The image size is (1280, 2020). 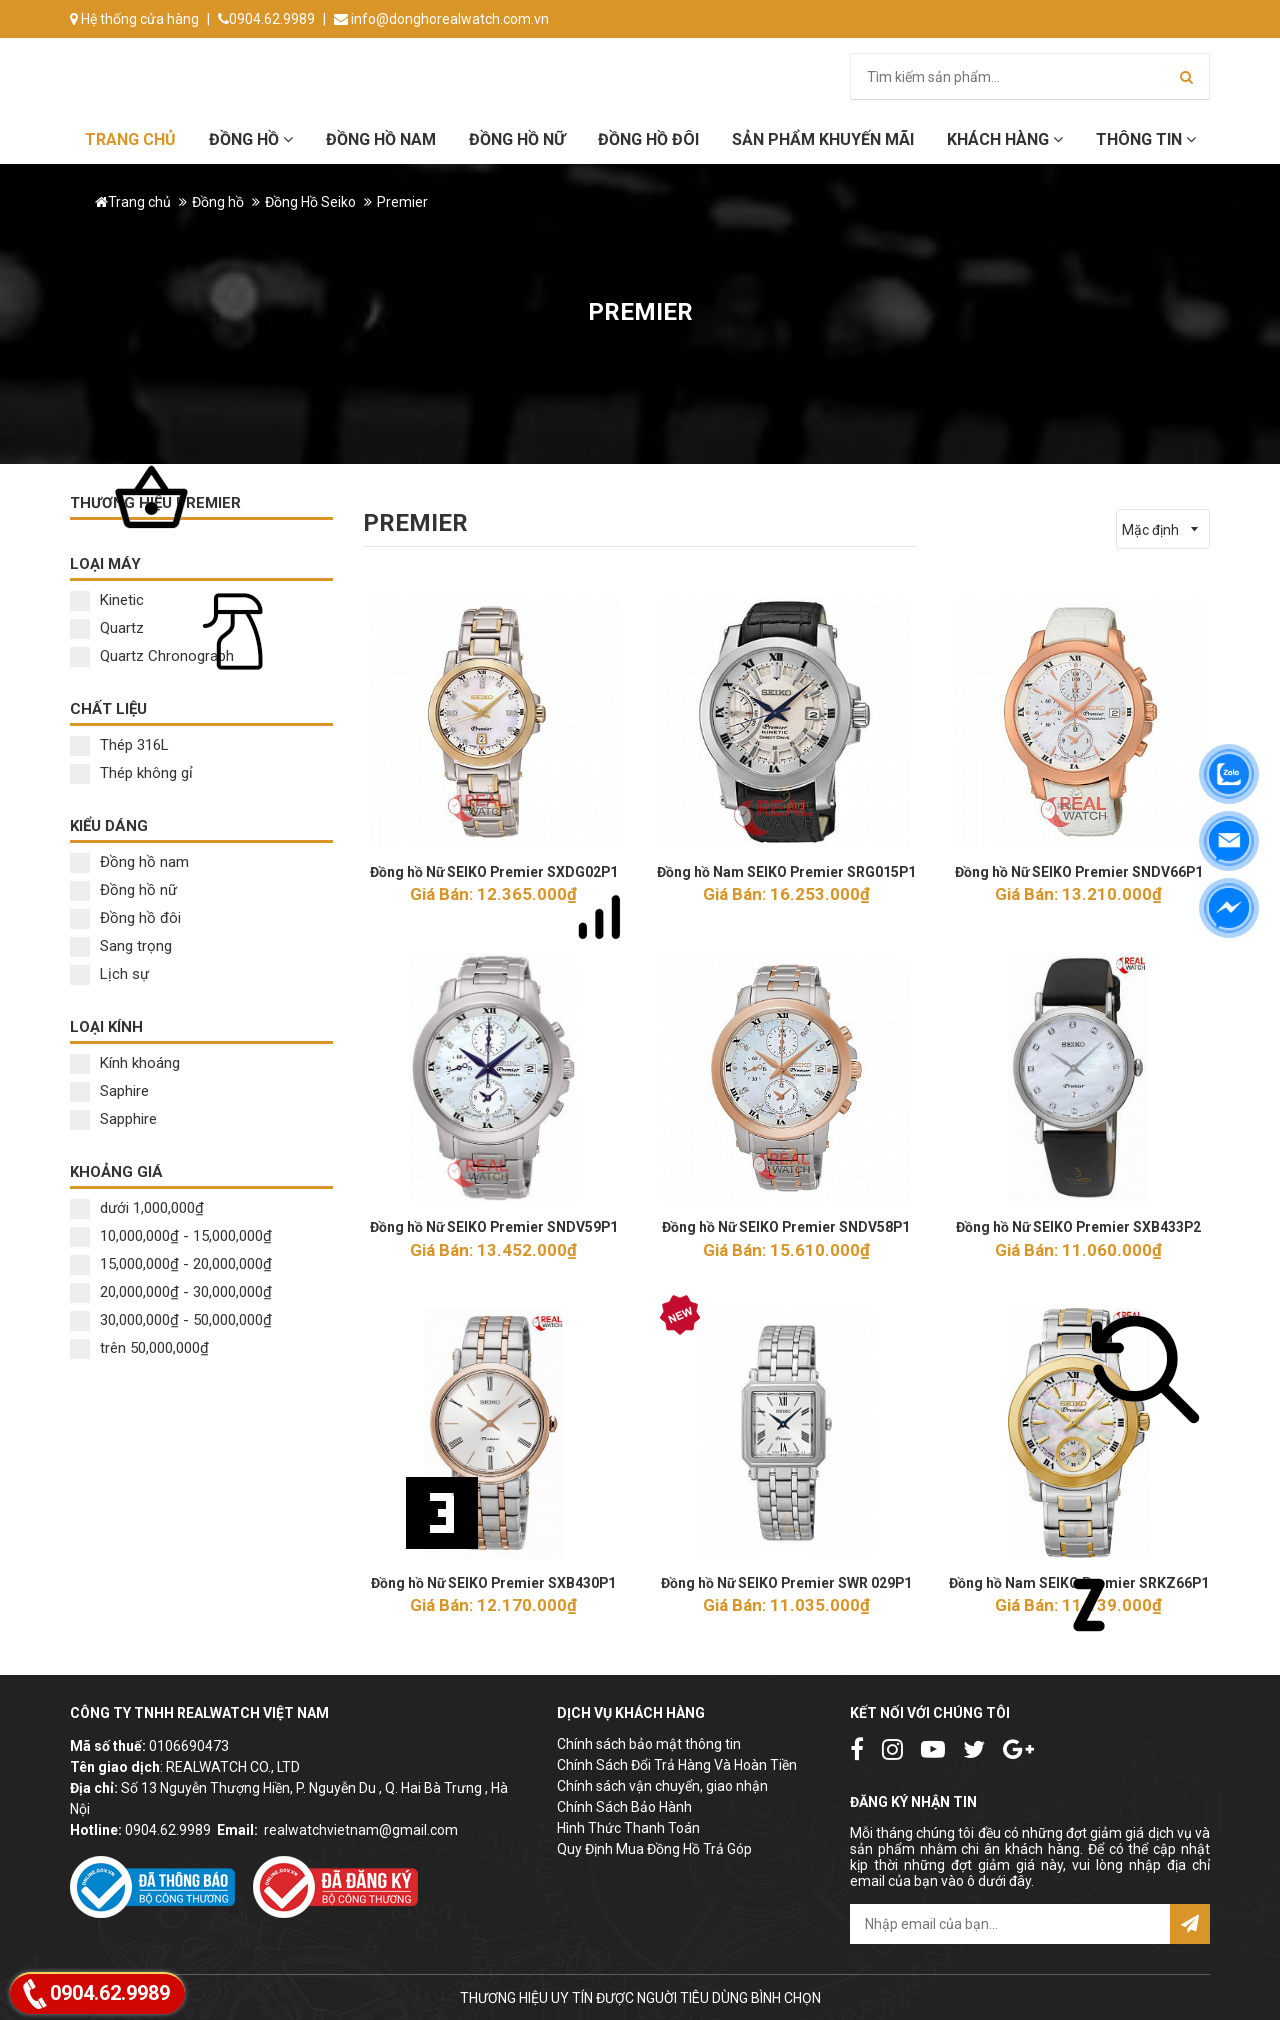 I want to click on select option 3 from a numbered list, so click(x=442, y=1513).